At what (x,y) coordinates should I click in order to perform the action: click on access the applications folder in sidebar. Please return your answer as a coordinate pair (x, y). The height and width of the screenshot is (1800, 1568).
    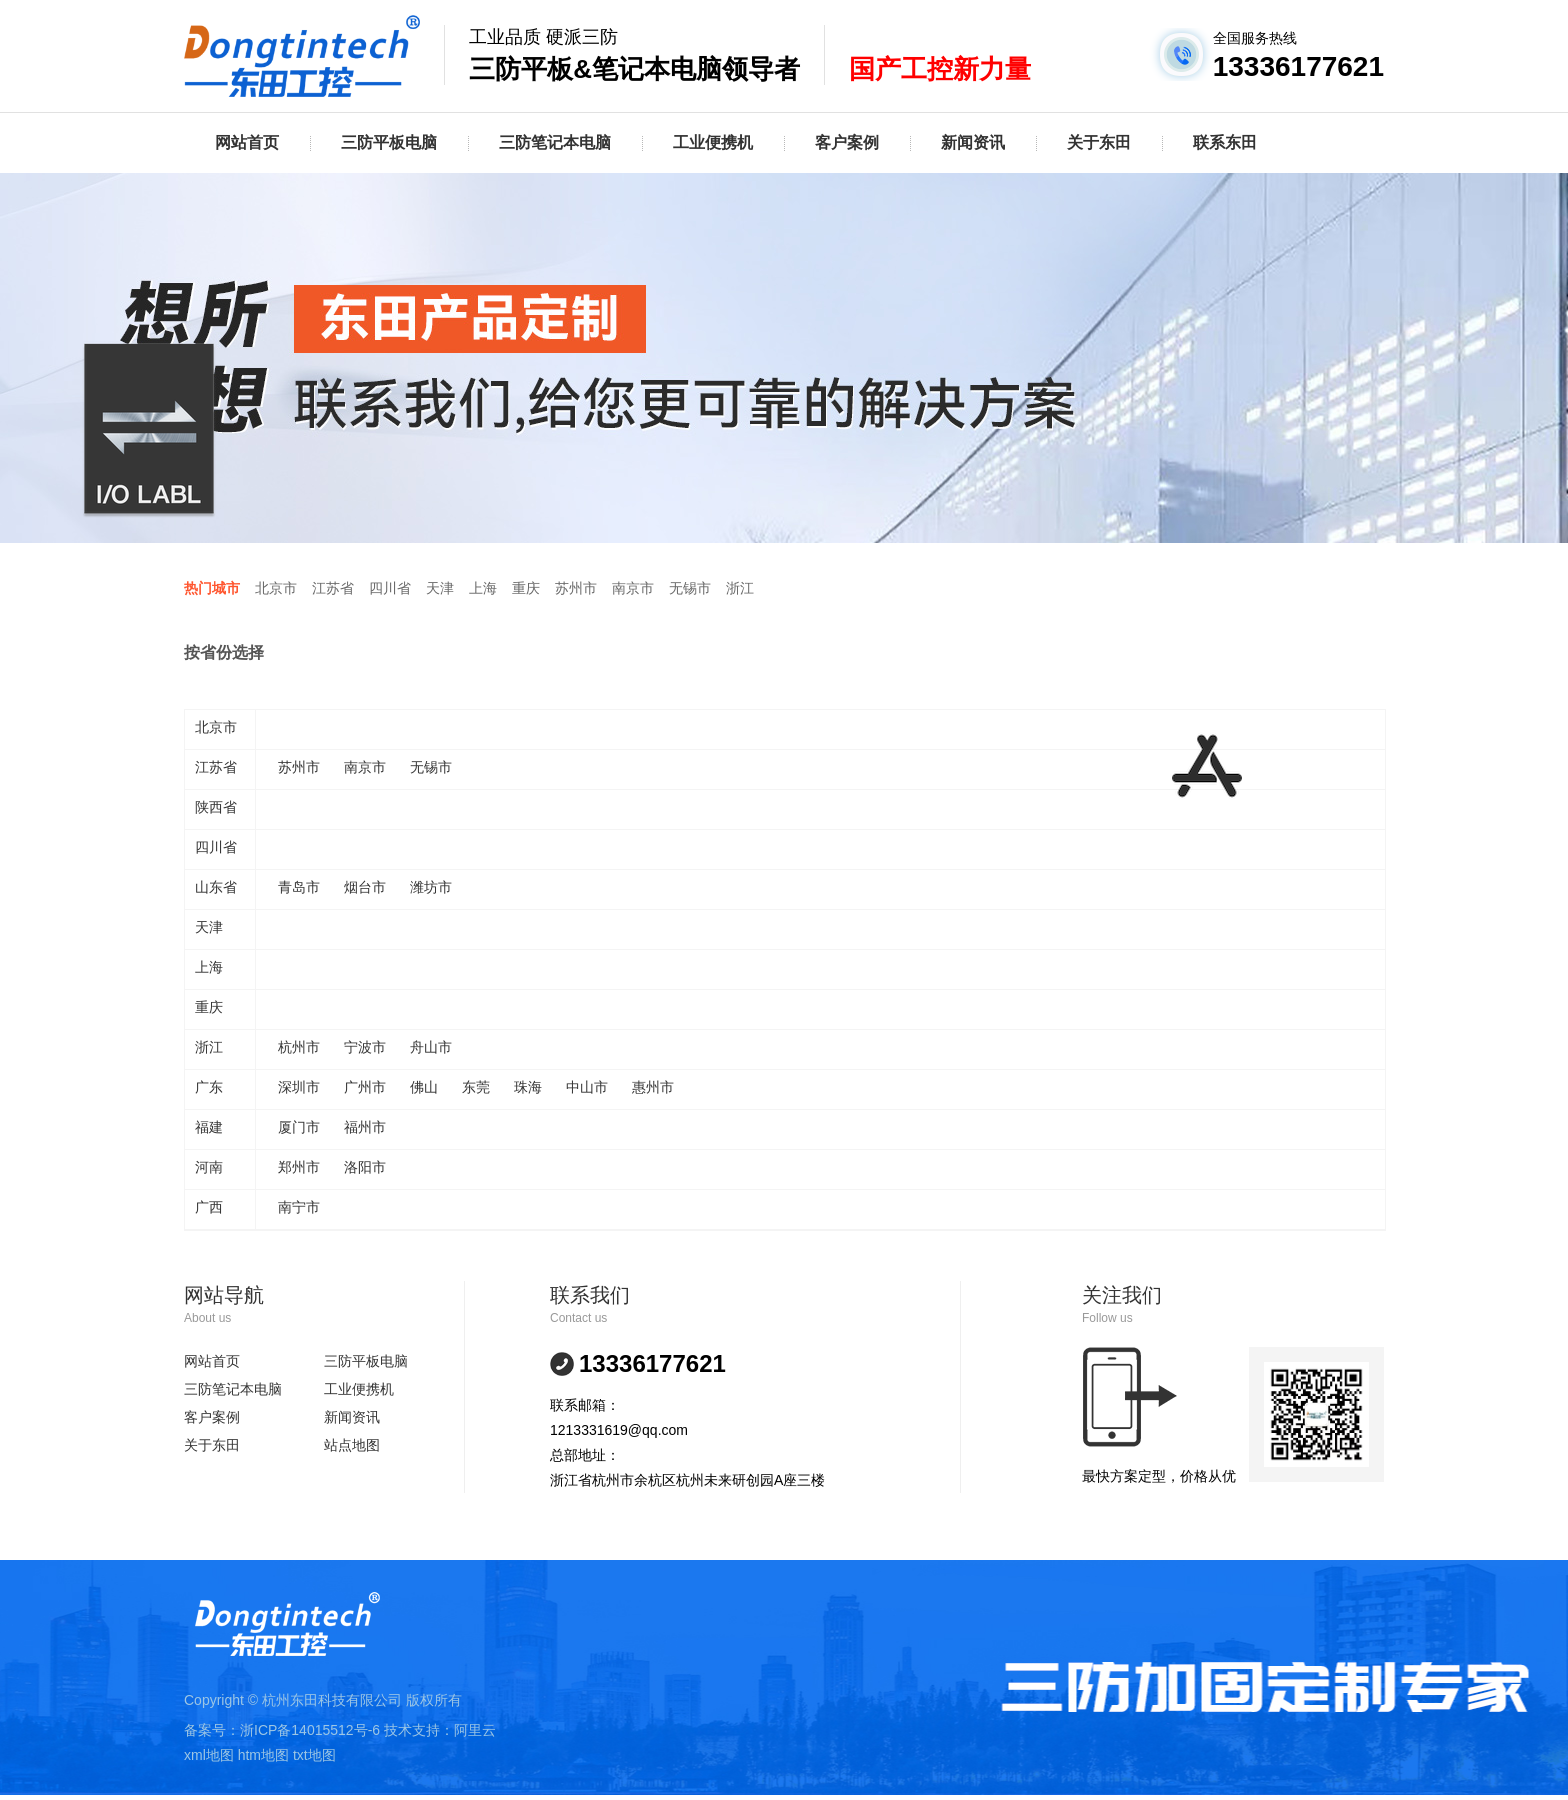
    Looking at the image, I should click on (1207, 766).